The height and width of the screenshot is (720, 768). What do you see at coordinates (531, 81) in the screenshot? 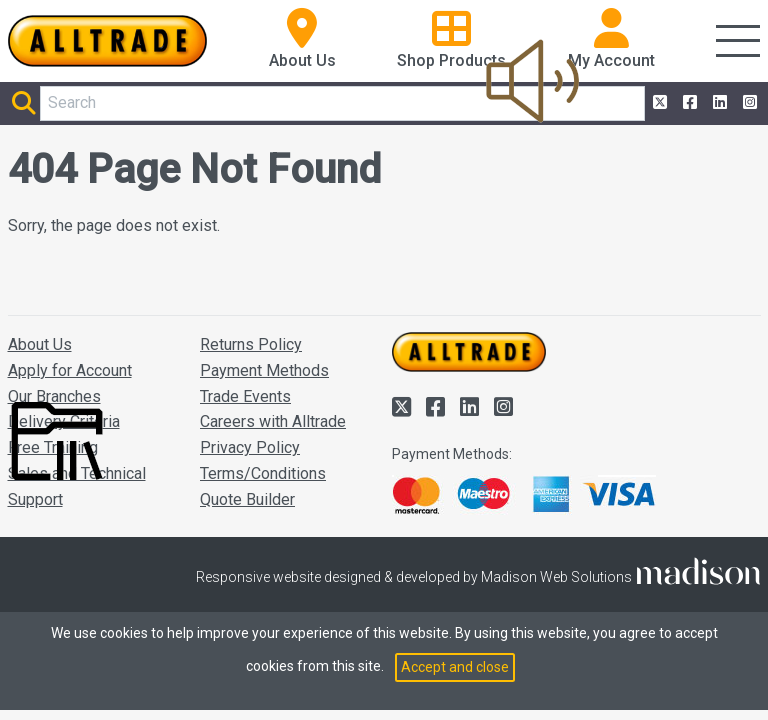
I see `volume is set to high` at bounding box center [531, 81].